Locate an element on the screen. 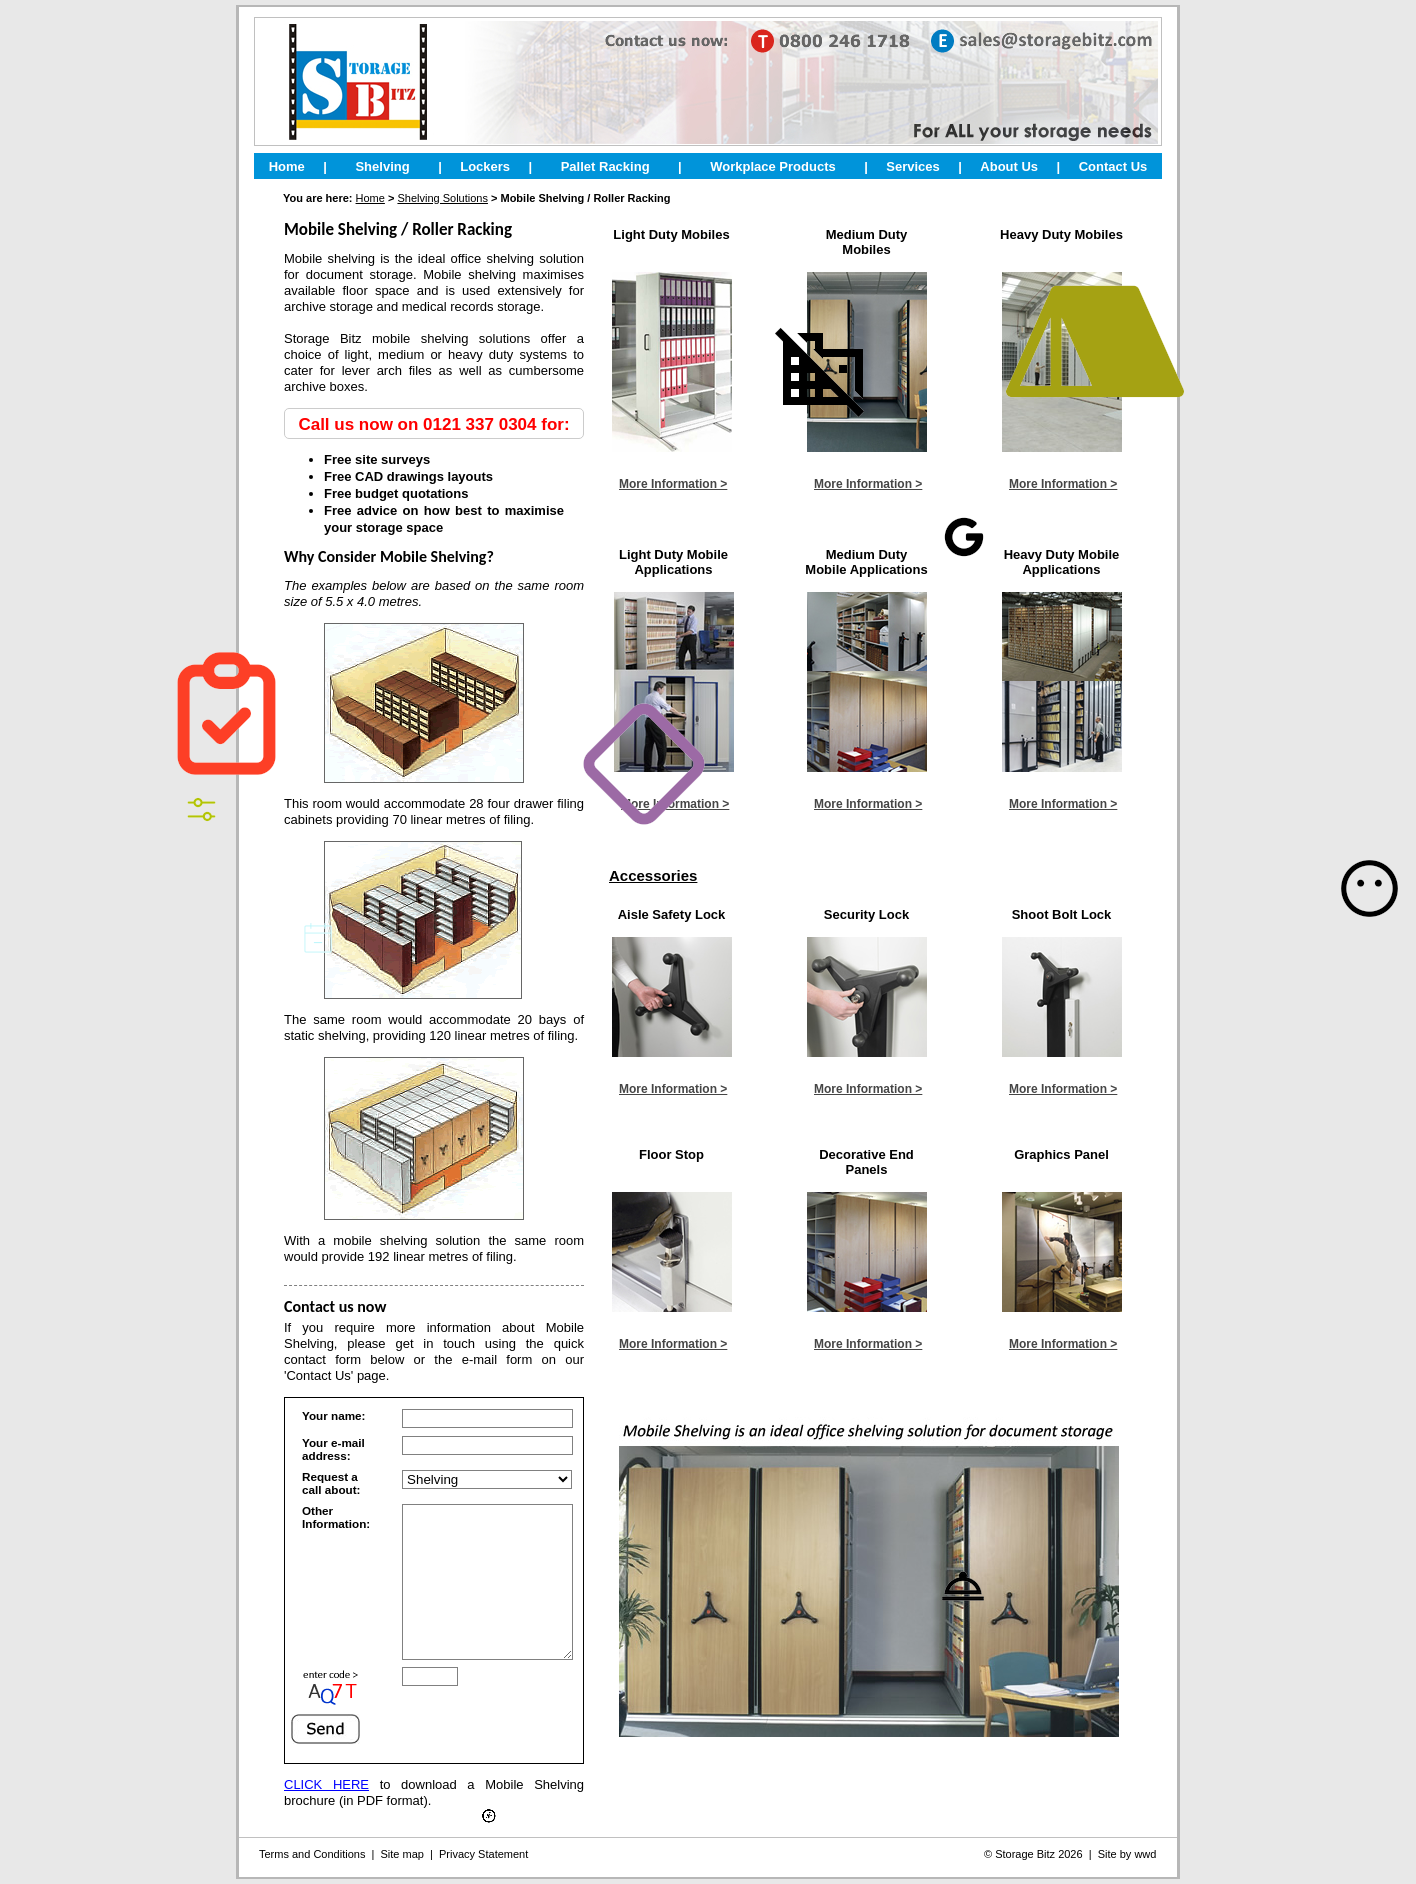  sign in with Google is located at coordinates (964, 537).